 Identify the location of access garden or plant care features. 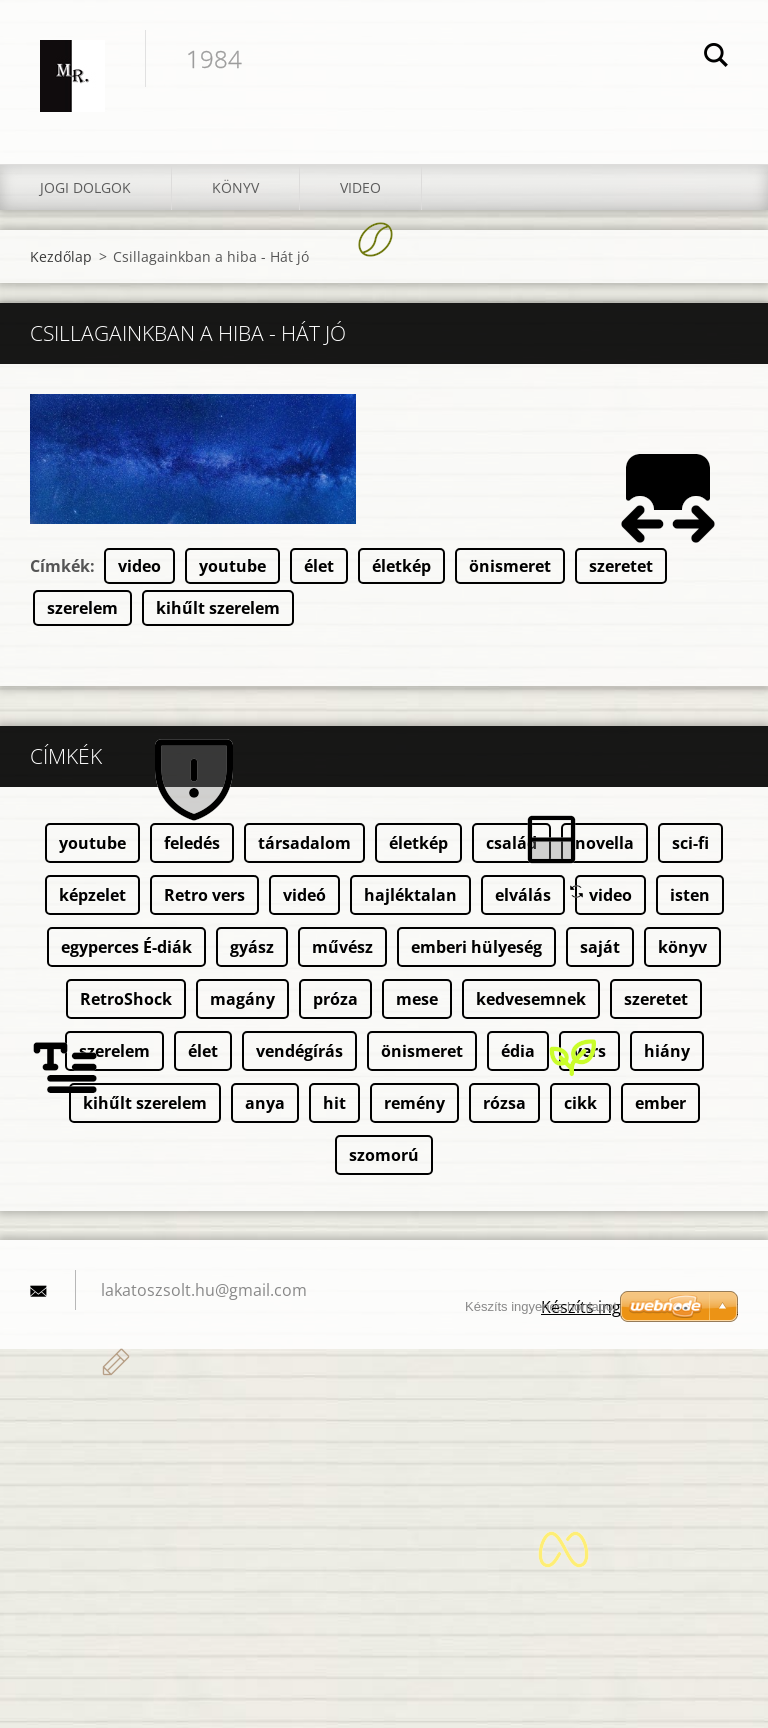
(572, 1055).